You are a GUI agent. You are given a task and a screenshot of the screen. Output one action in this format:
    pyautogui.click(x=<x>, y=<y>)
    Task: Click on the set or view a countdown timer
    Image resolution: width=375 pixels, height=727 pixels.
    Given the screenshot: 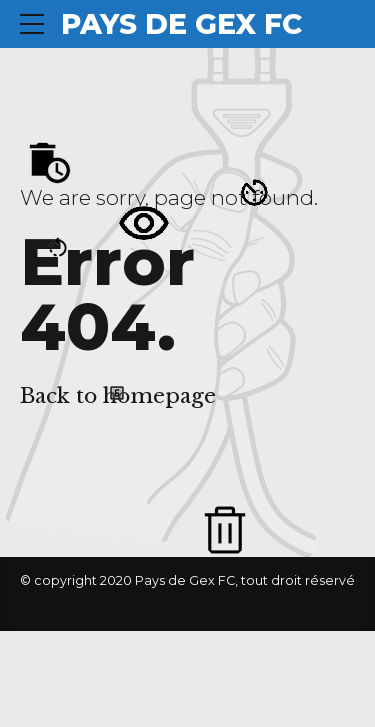 What is the action you would take?
    pyautogui.click(x=254, y=192)
    